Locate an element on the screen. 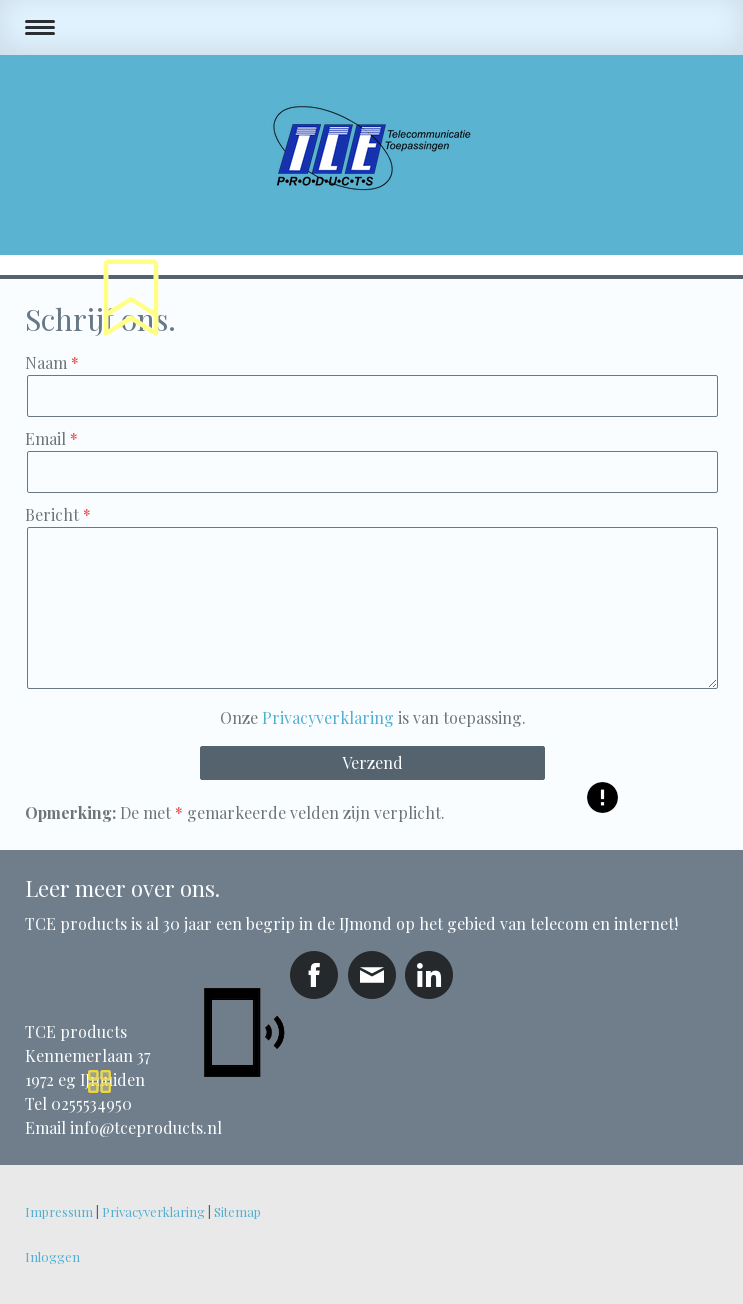 The image size is (743, 1304). view all apps or applications is located at coordinates (99, 1081).